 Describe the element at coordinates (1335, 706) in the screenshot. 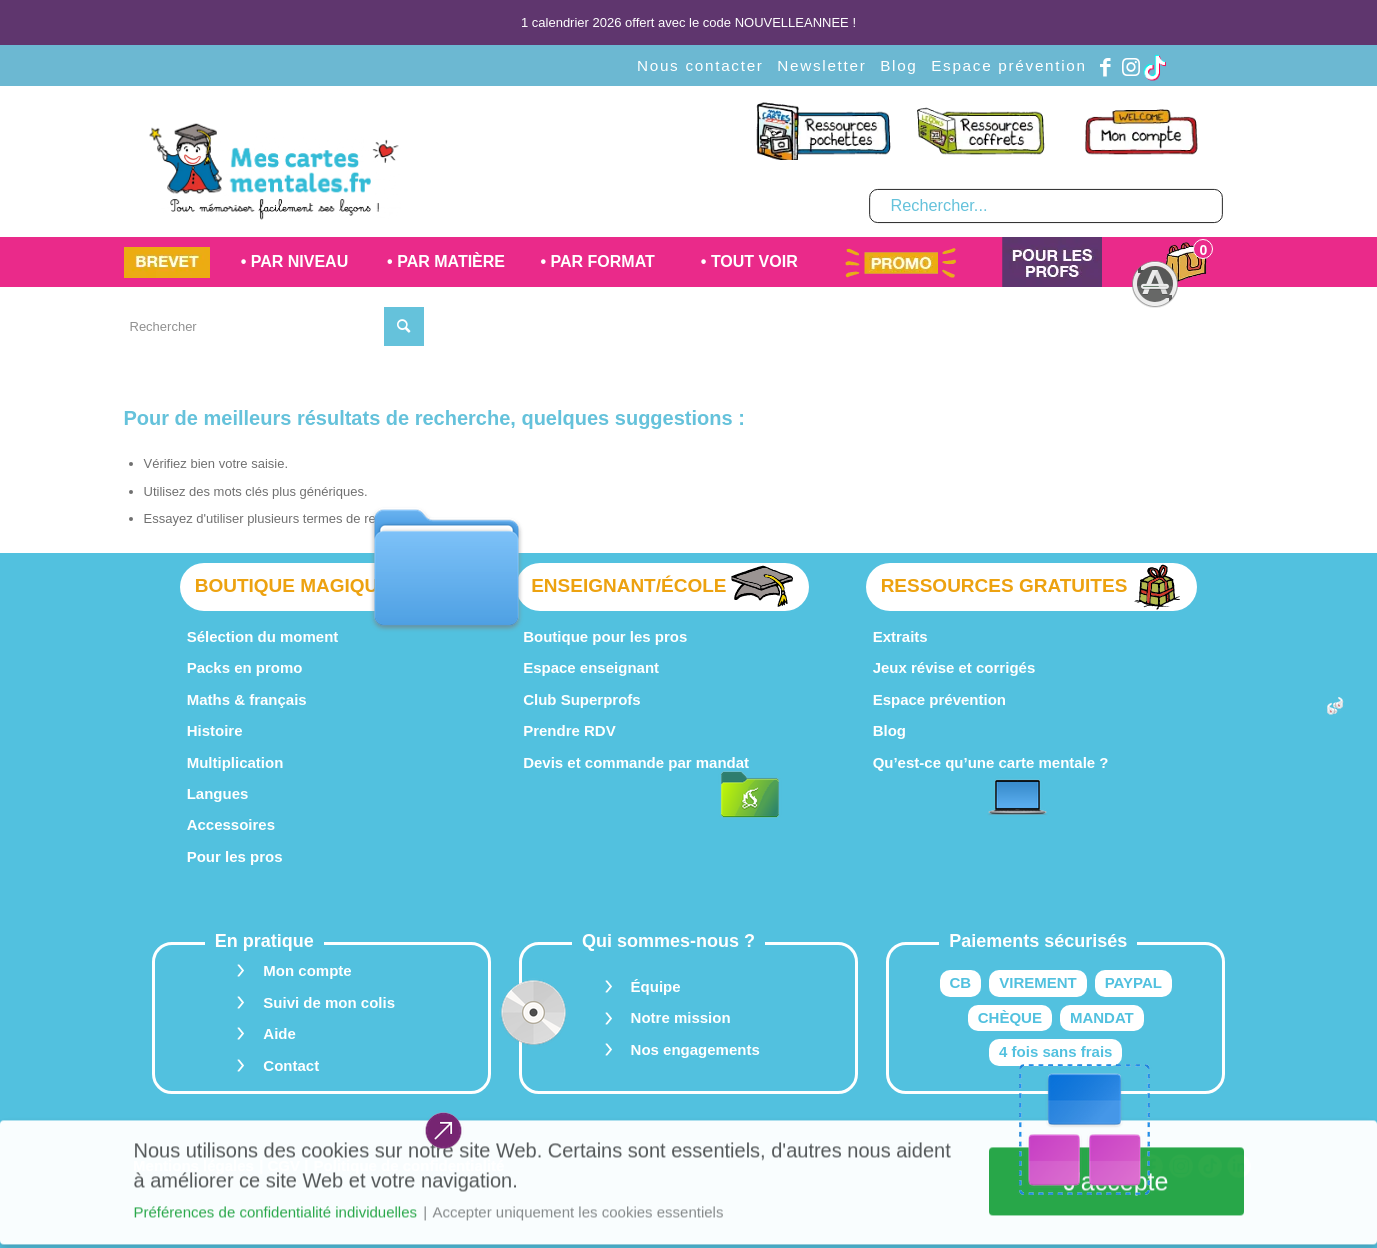

I see `beats fit pro earbuds bluetooth device` at that location.